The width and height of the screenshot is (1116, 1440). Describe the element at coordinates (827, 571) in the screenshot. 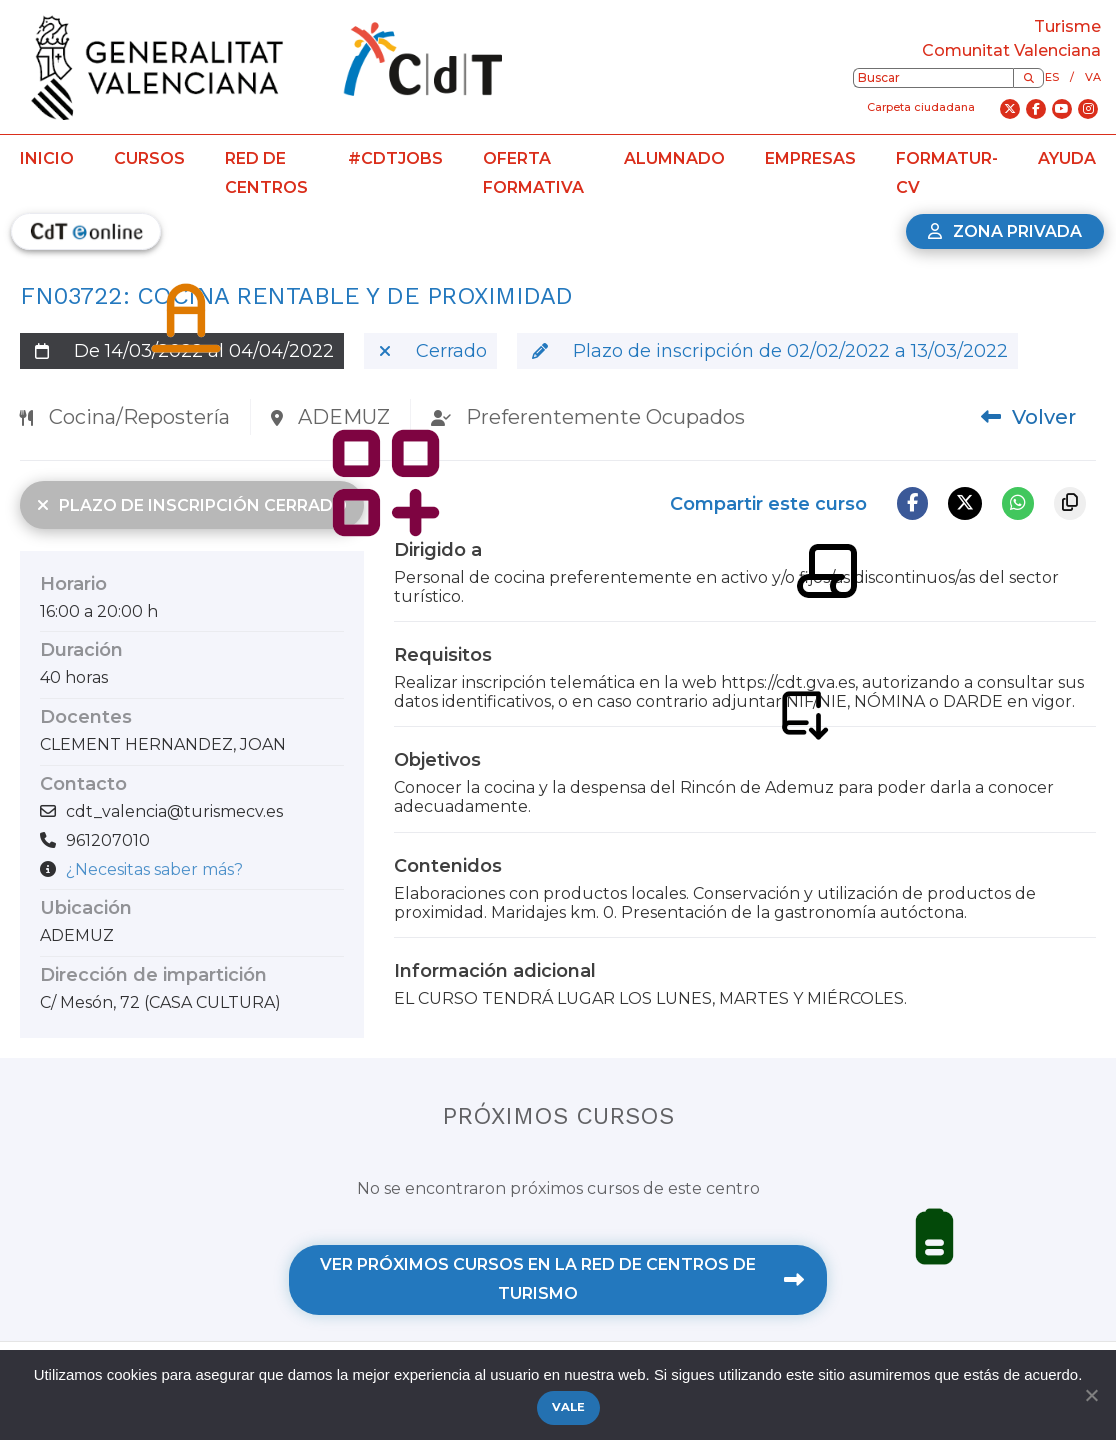

I see `view or edit scripts` at that location.